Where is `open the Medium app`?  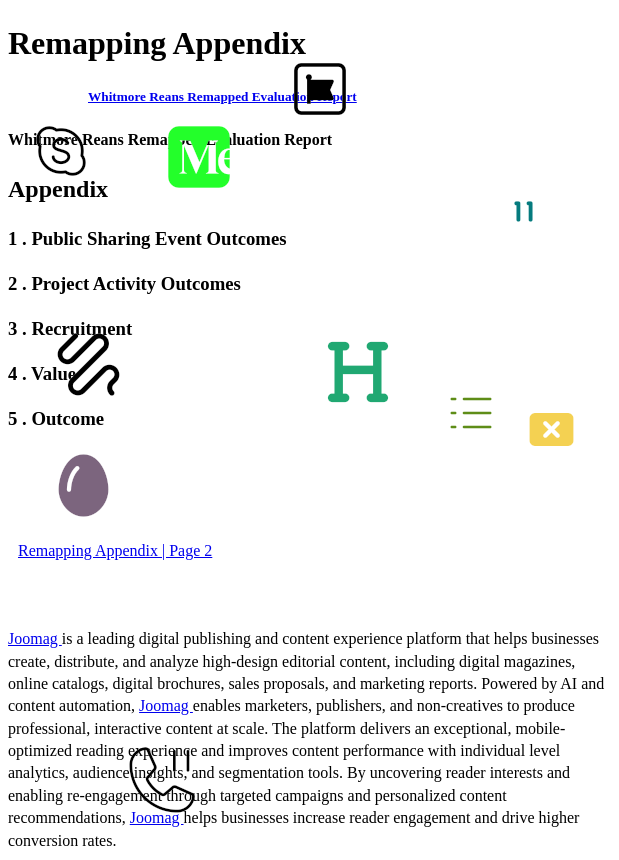
open the Medium app is located at coordinates (199, 157).